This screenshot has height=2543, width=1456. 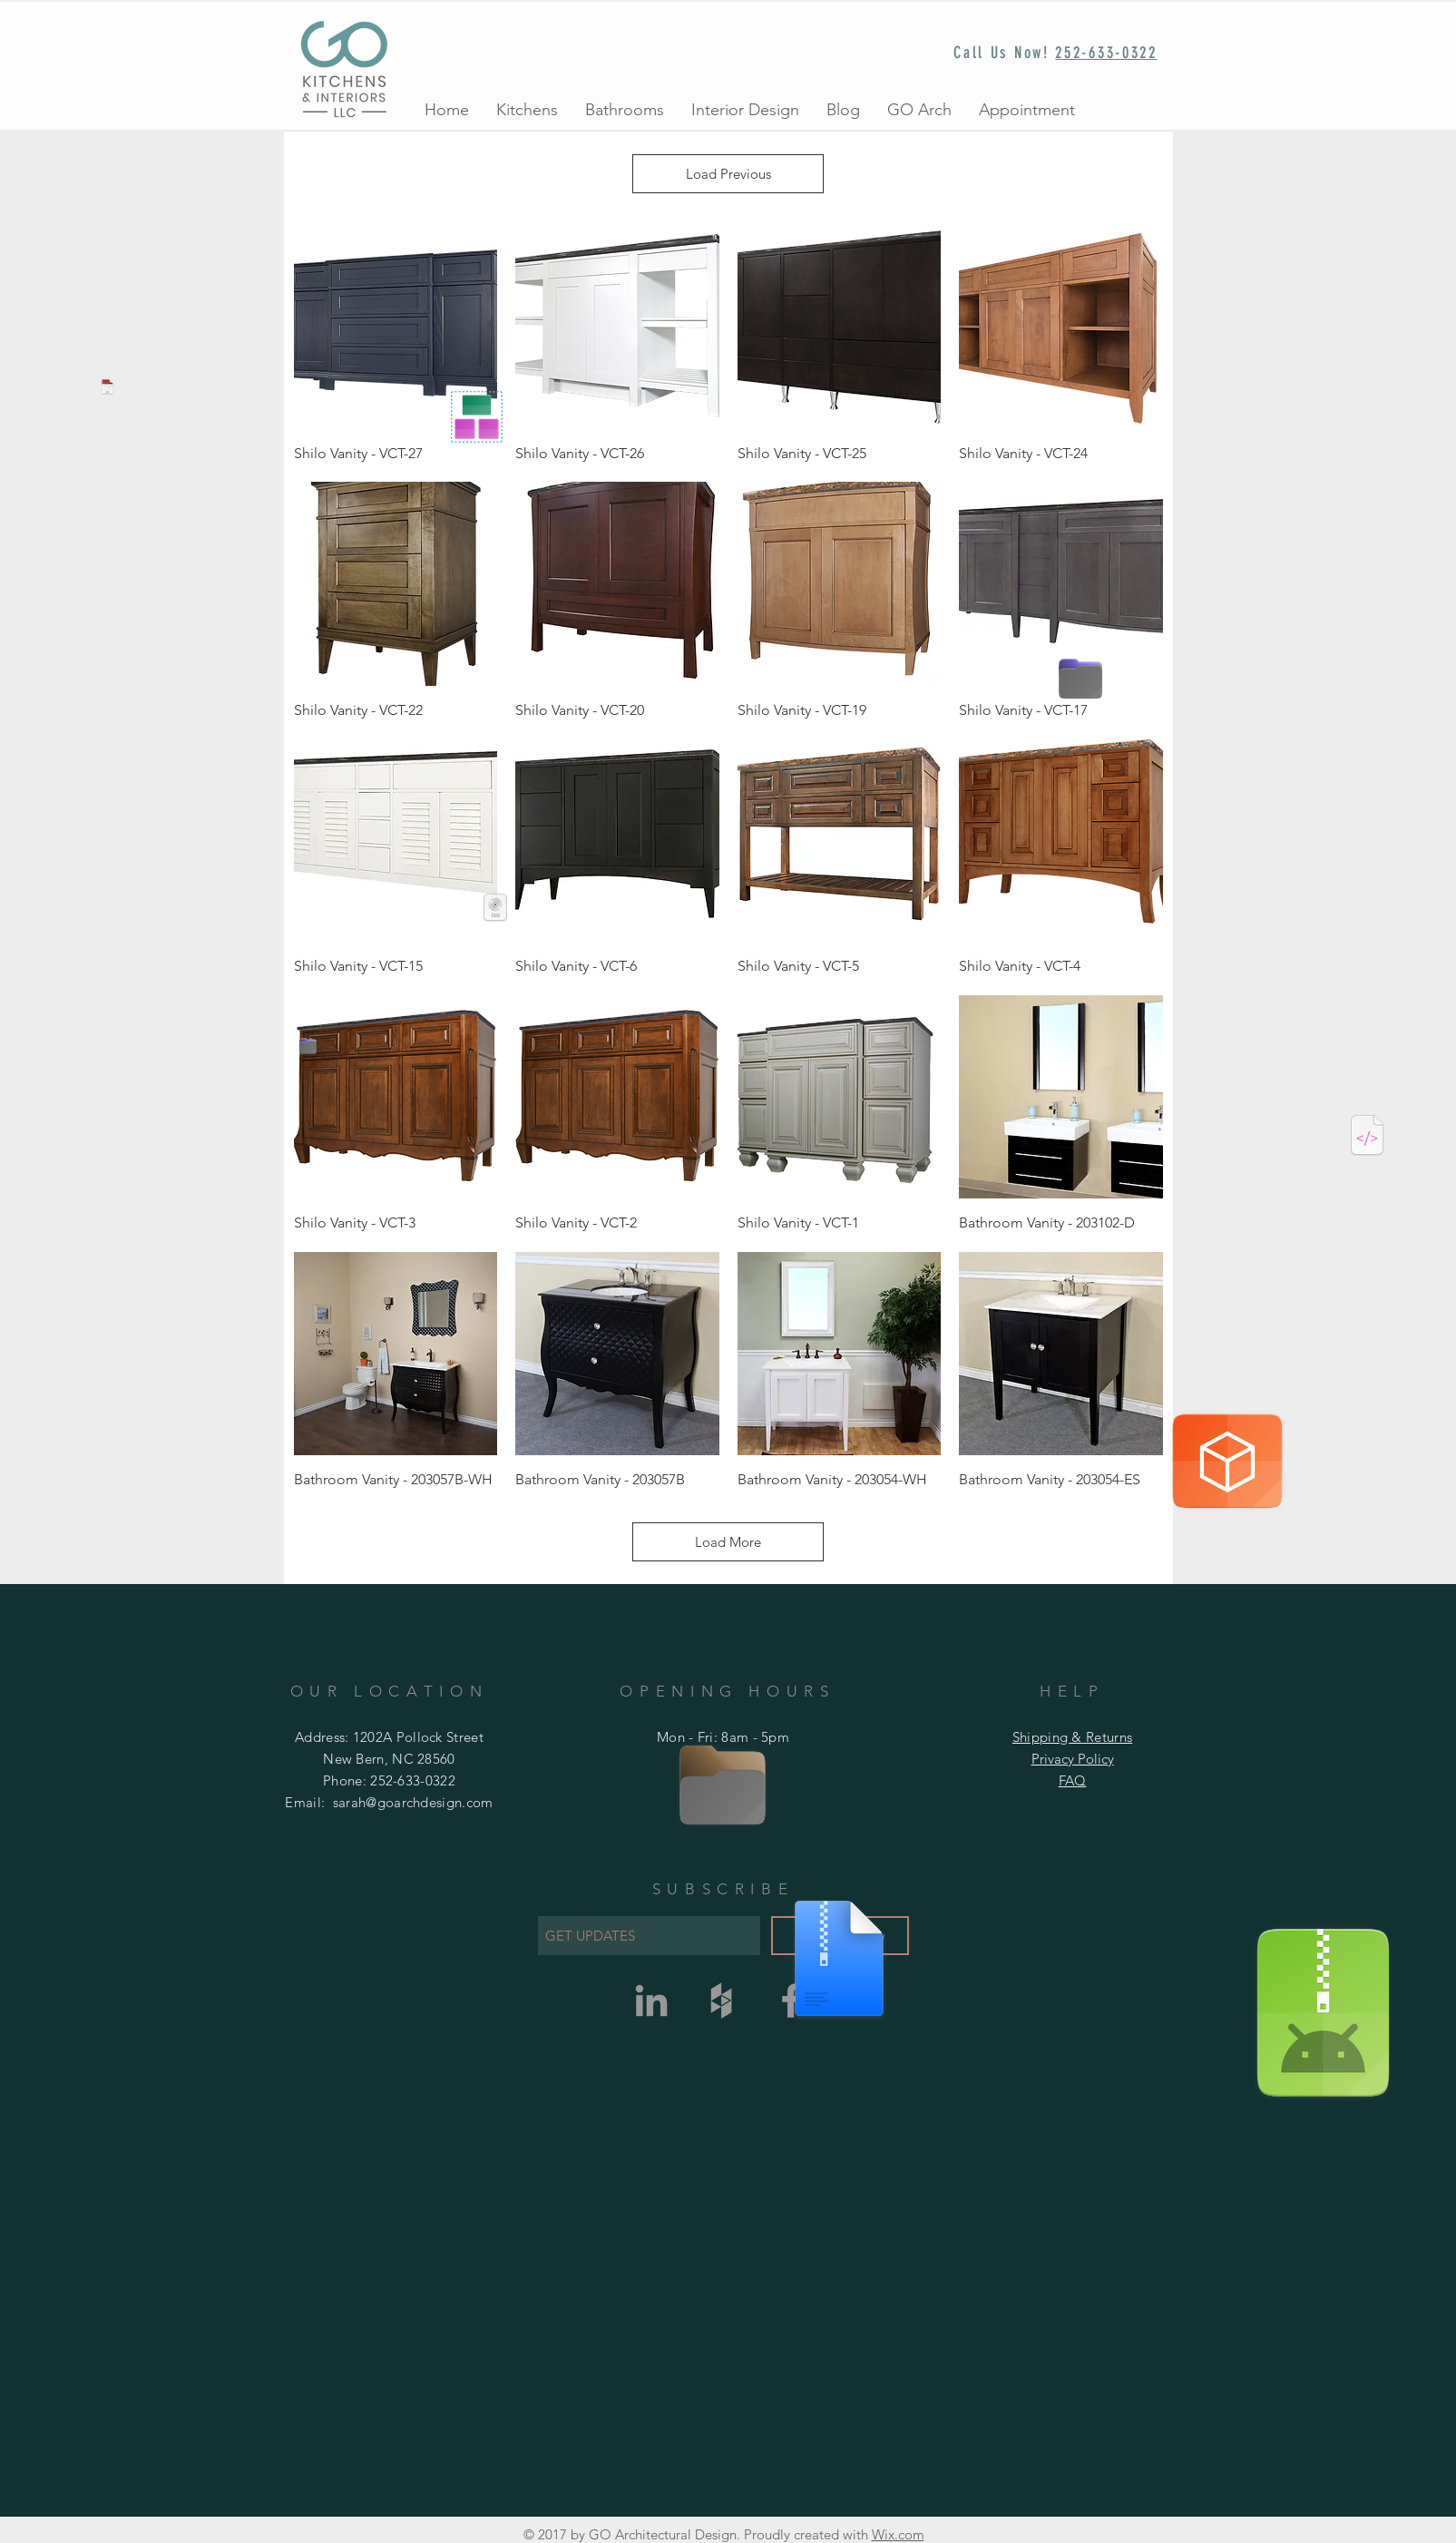 What do you see at coordinates (476, 416) in the screenshot?
I see `select all items in the current view` at bounding box center [476, 416].